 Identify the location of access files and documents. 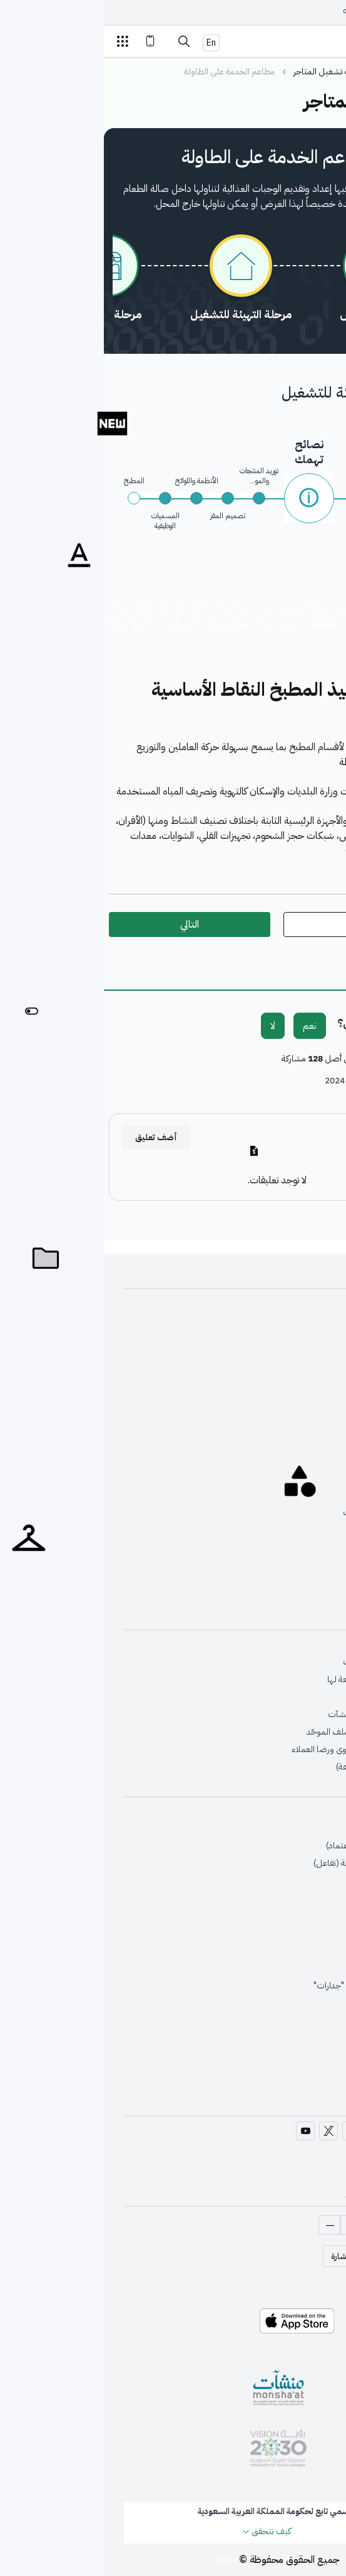
(46, 1258).